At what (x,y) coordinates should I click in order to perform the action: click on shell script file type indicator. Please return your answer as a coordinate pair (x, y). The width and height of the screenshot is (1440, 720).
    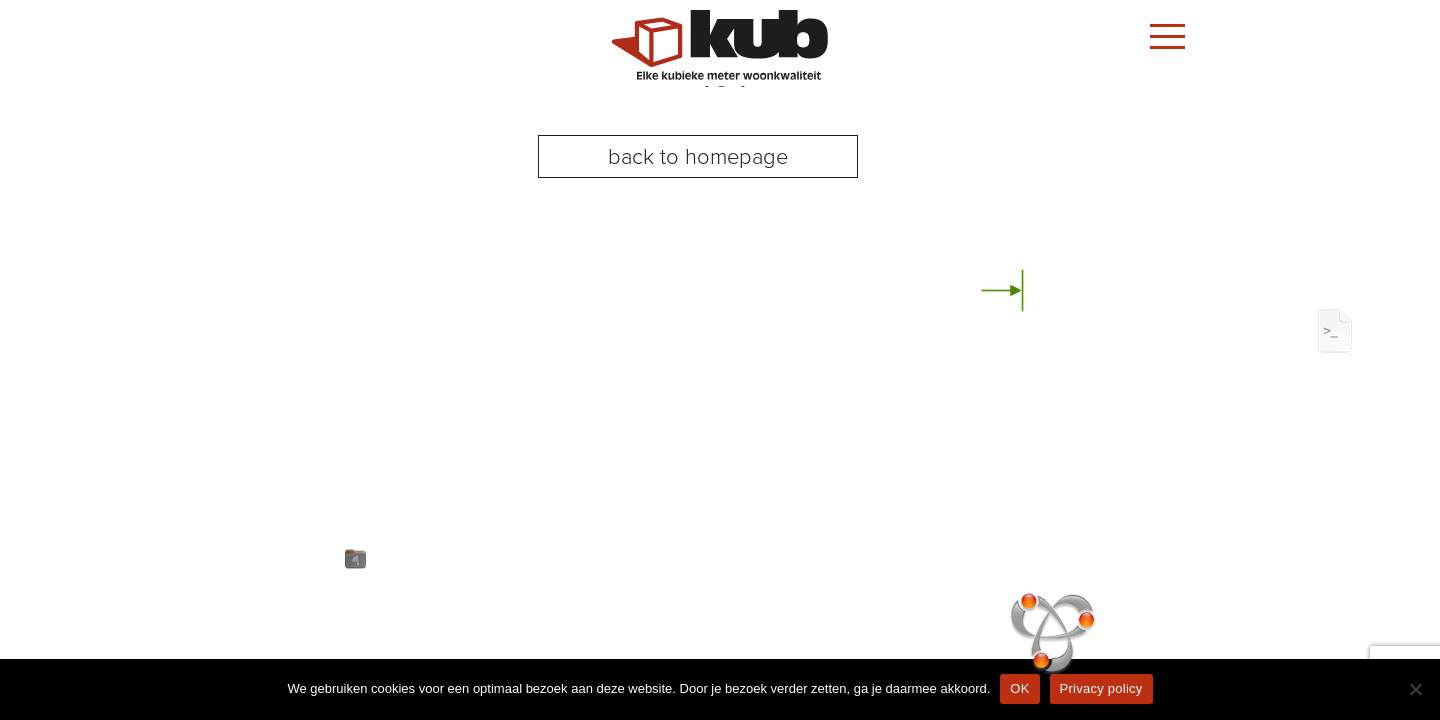
    Looking at the image, I should click on (1335, 331).